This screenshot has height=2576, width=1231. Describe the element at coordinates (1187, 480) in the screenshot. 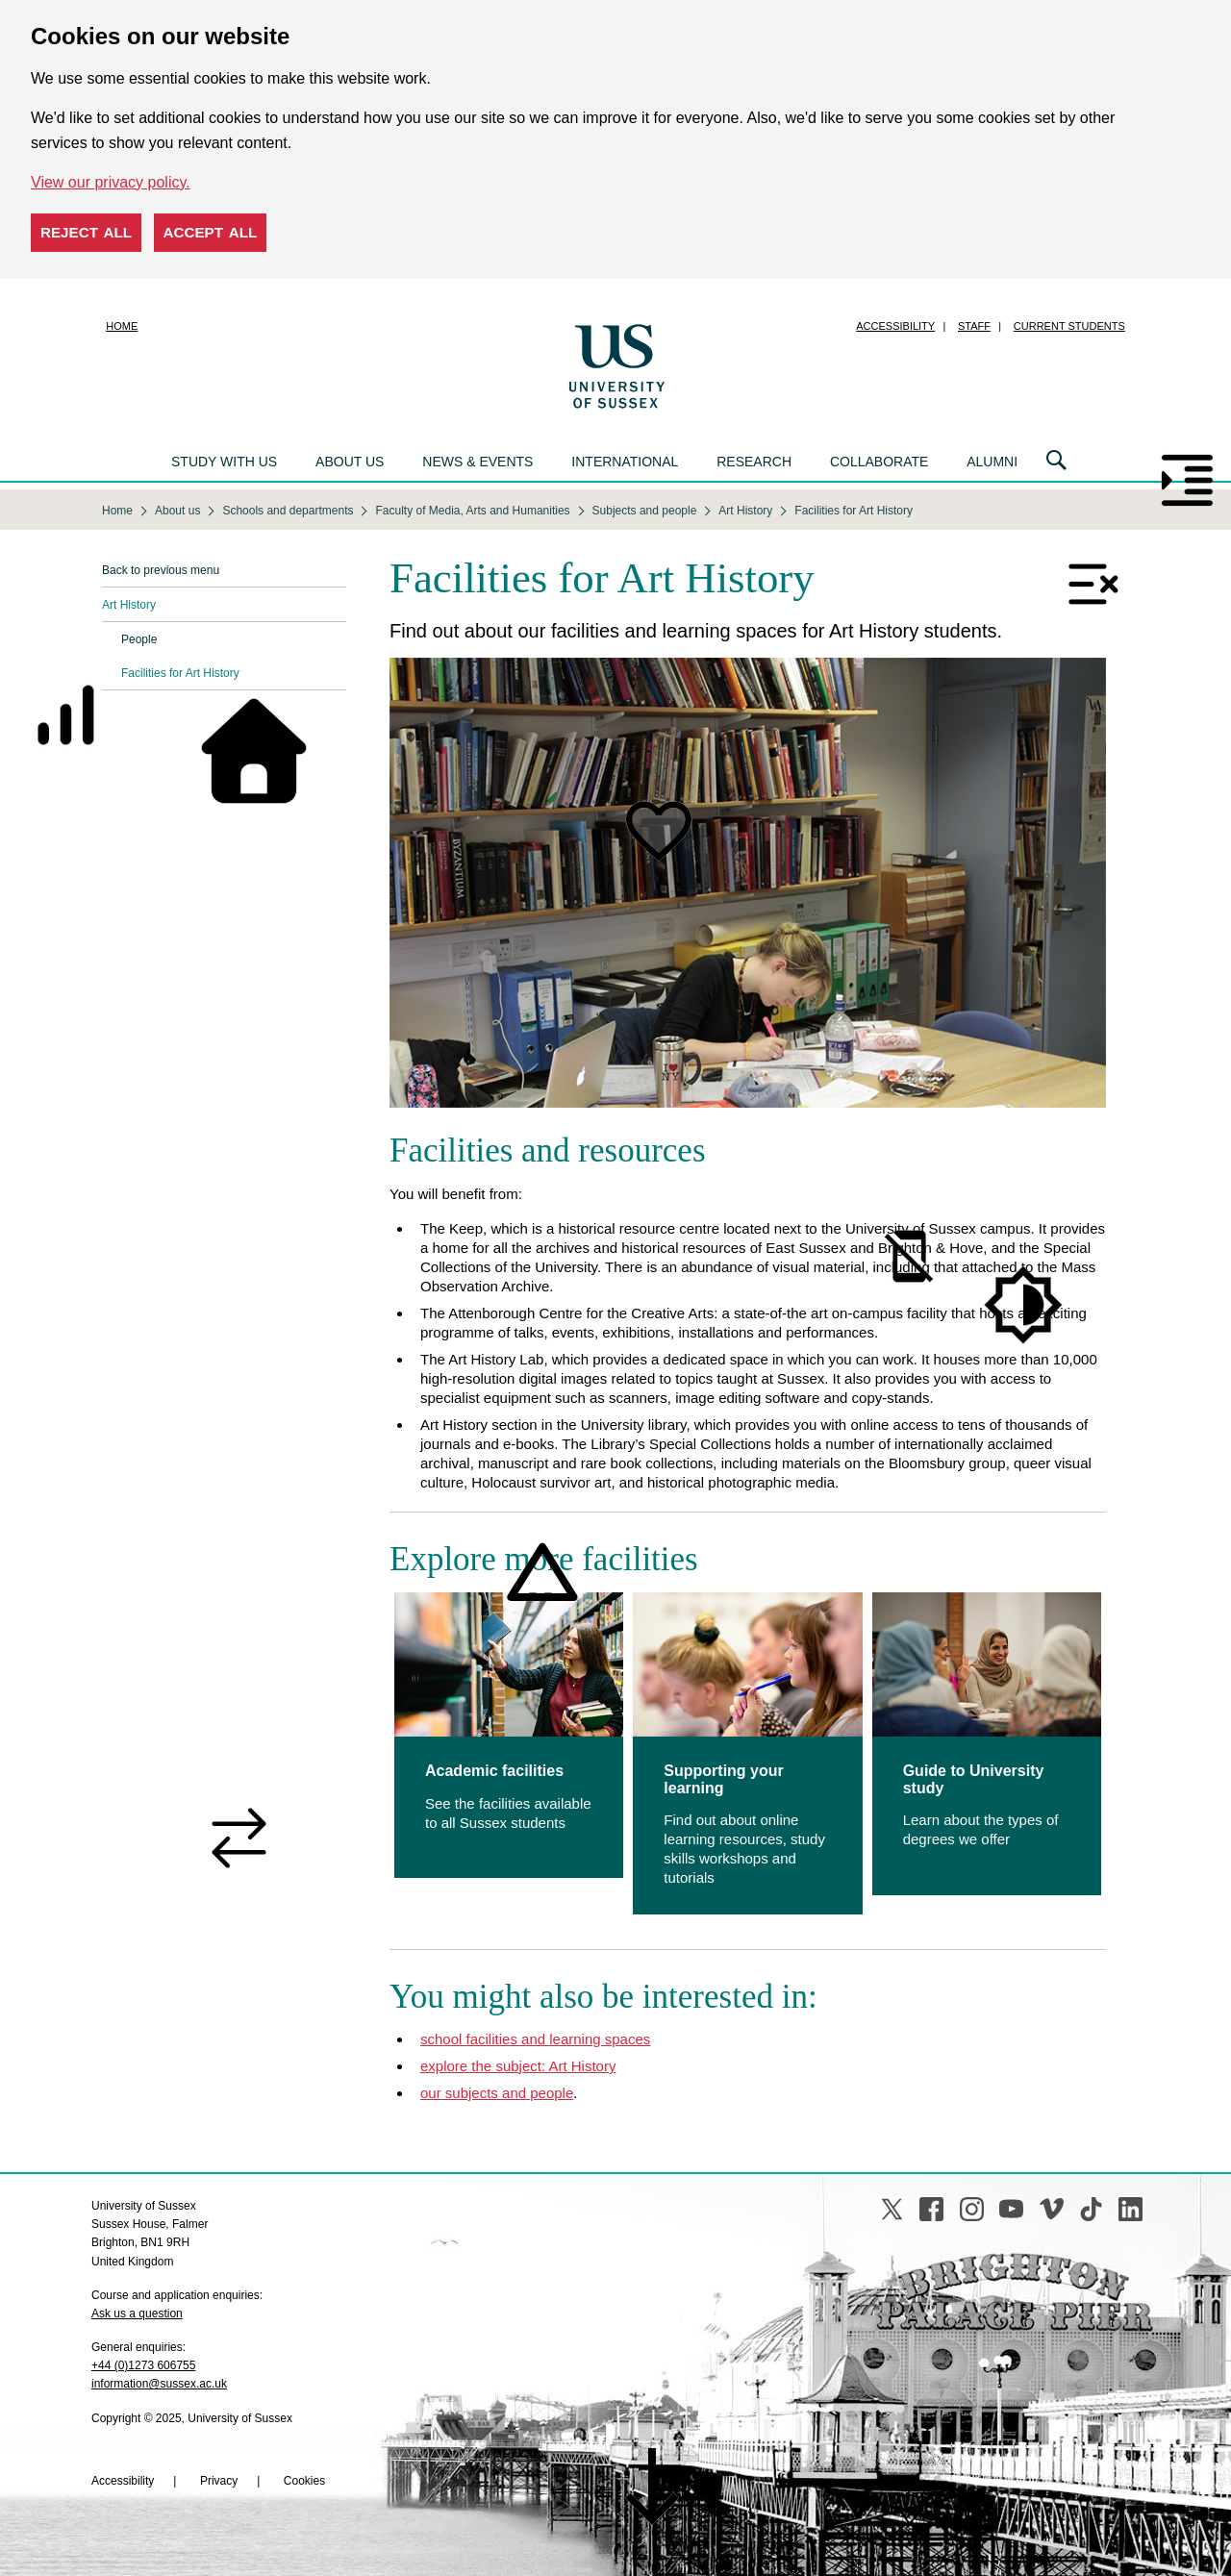

I see `increase text indentation` at that location.